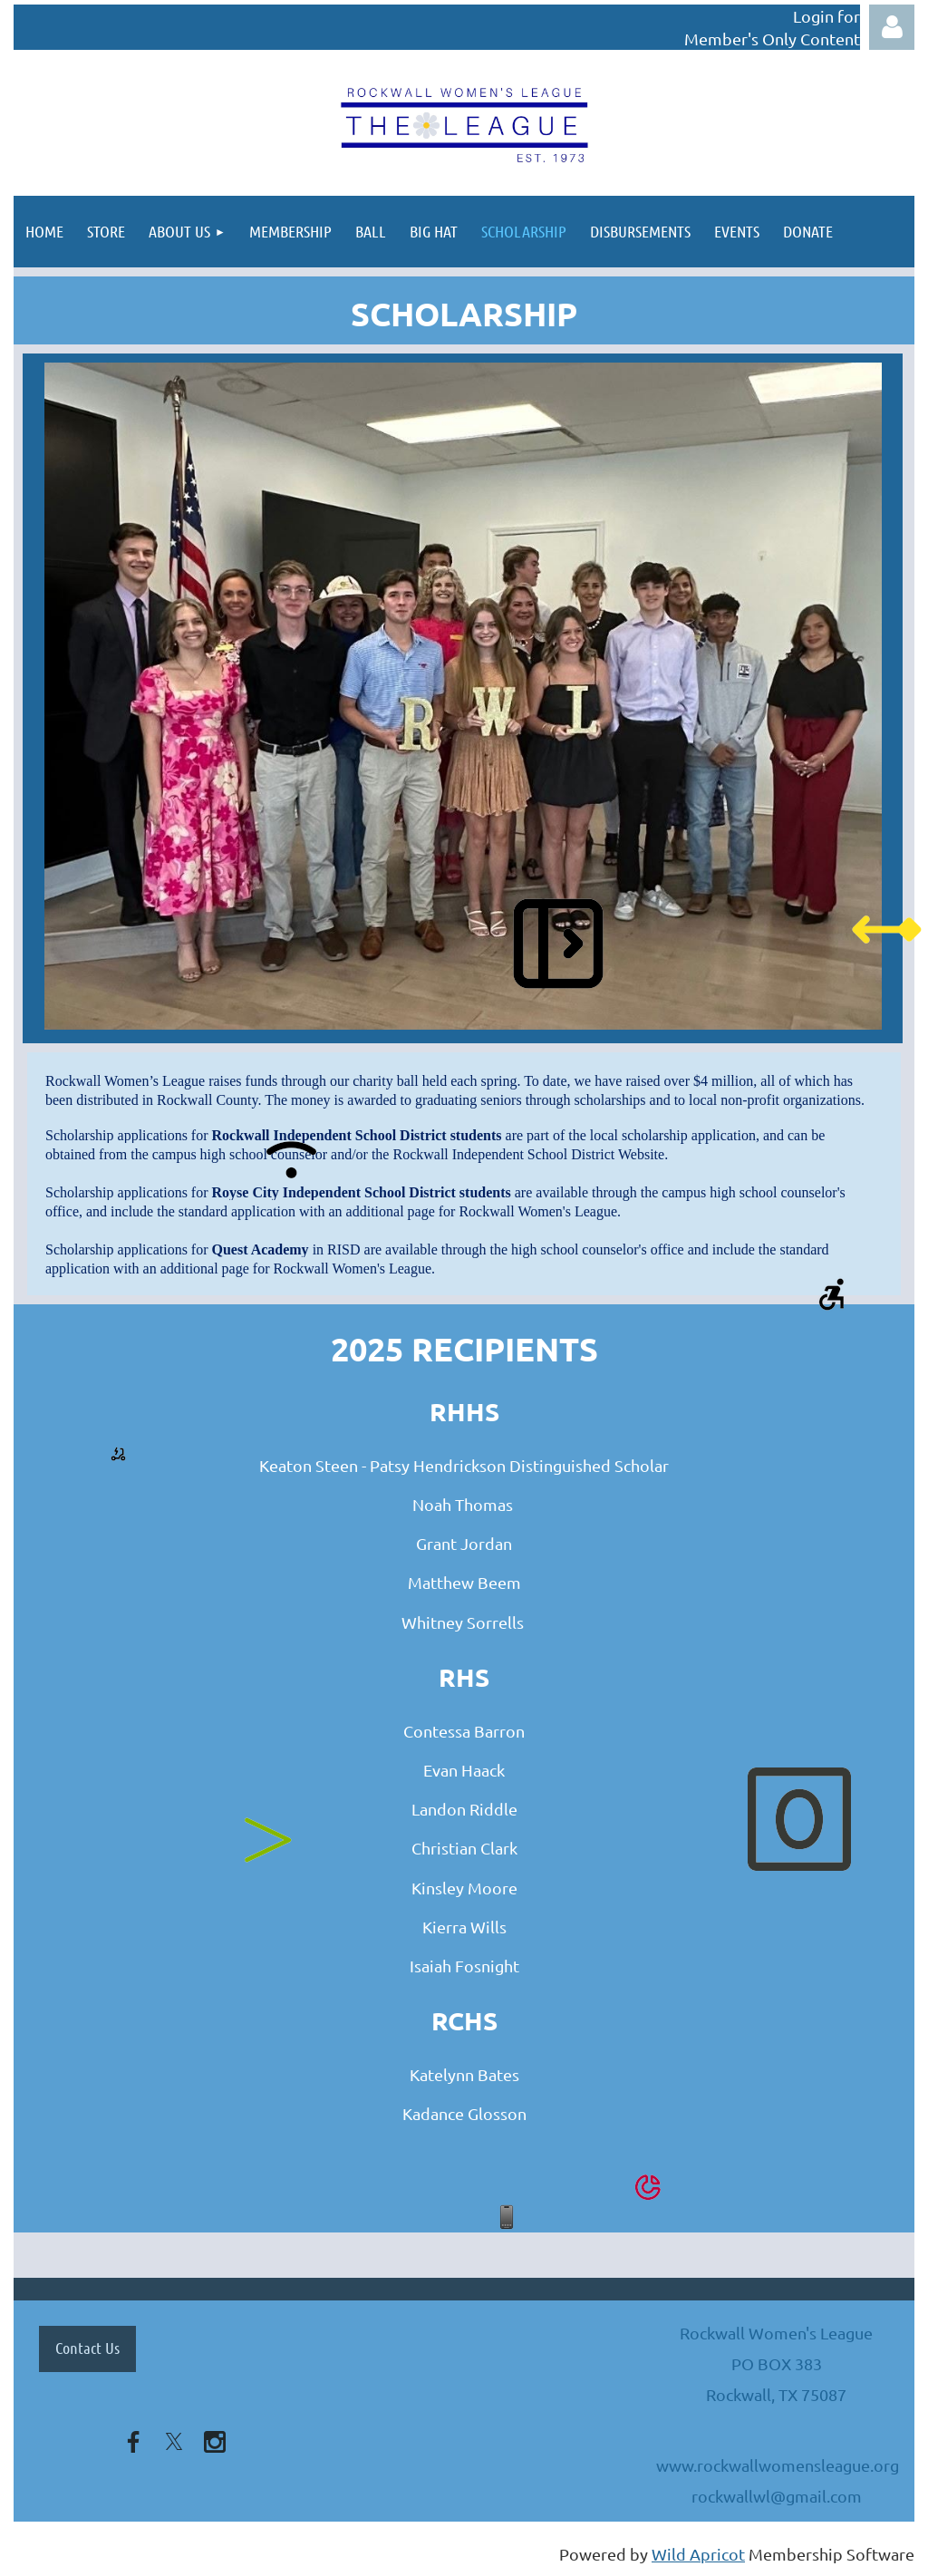  Describe the element at coordinates (648, 2187) in the screenshot. I see `view analytics or statistics breakdown` at that location.